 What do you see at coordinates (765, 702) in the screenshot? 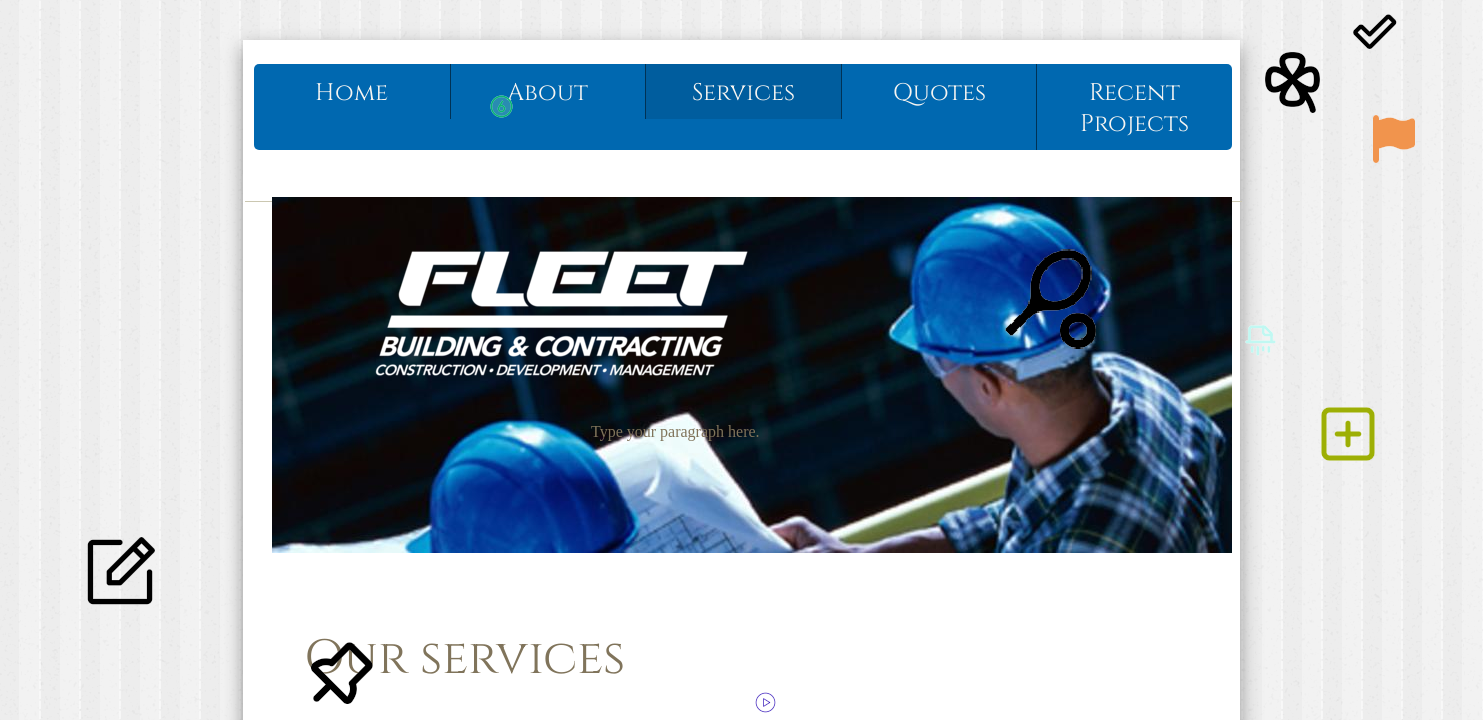
I see `play media or video content` at bounding box center [765, 702].